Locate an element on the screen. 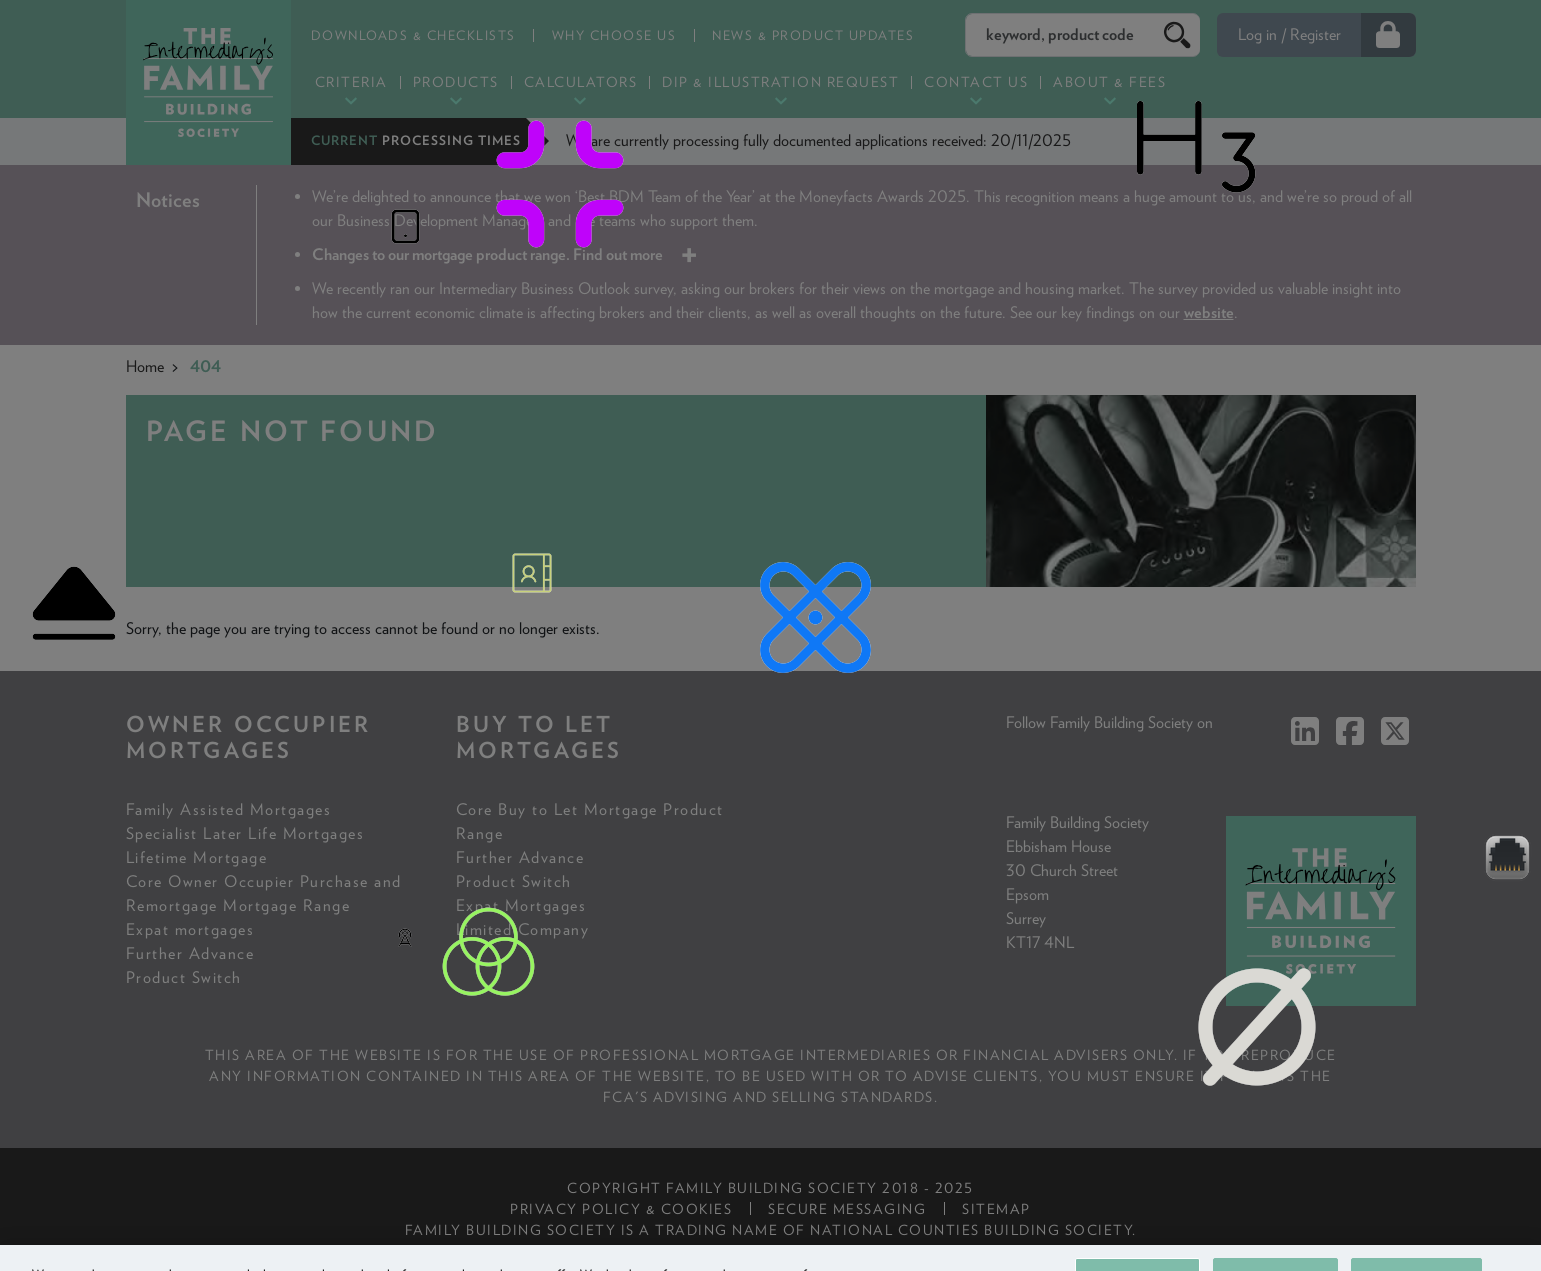 The image size is (1541, 1271). access your contacts or address book is located at coordinates (532, 573).